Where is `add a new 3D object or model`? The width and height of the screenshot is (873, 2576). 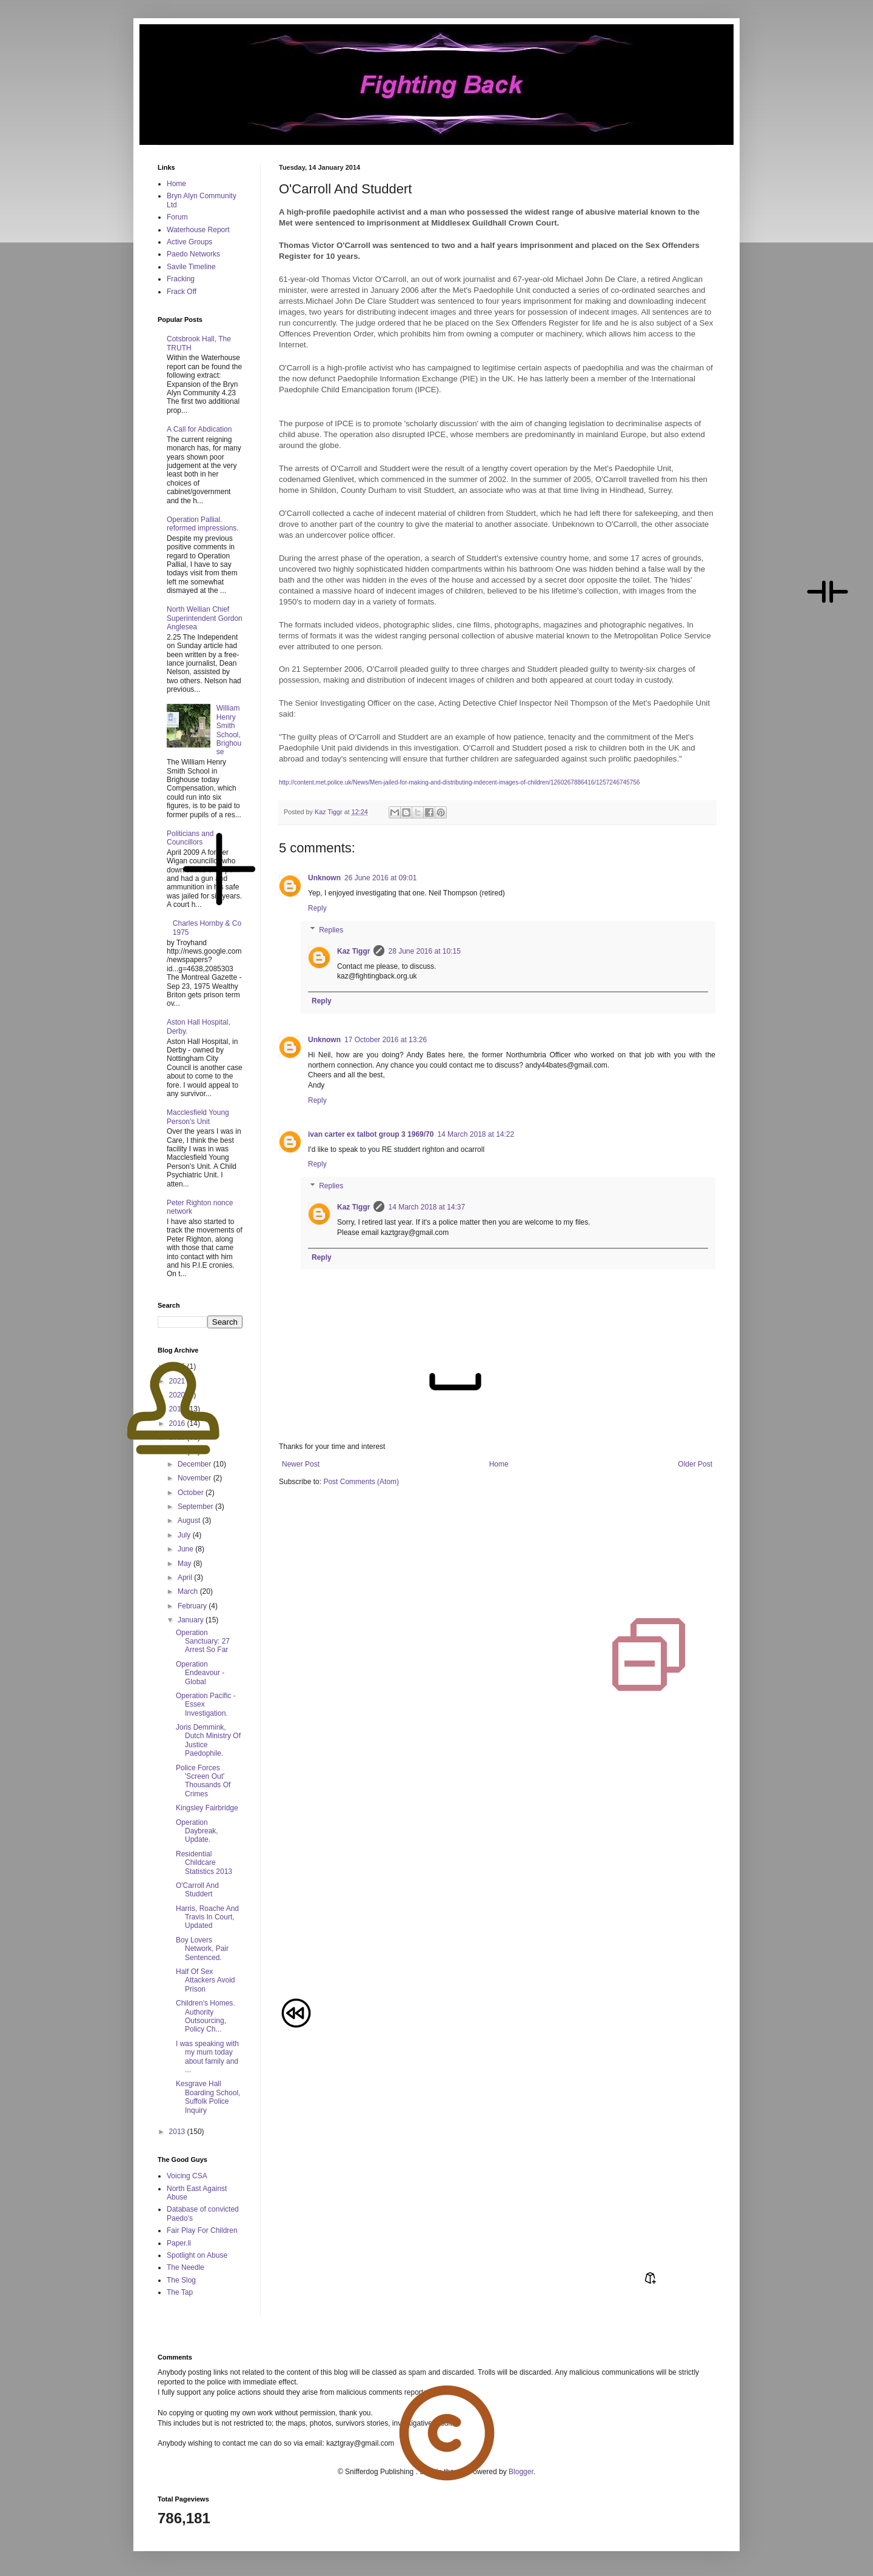 add a new 3D object or model is located at coordinates (650, 2278).